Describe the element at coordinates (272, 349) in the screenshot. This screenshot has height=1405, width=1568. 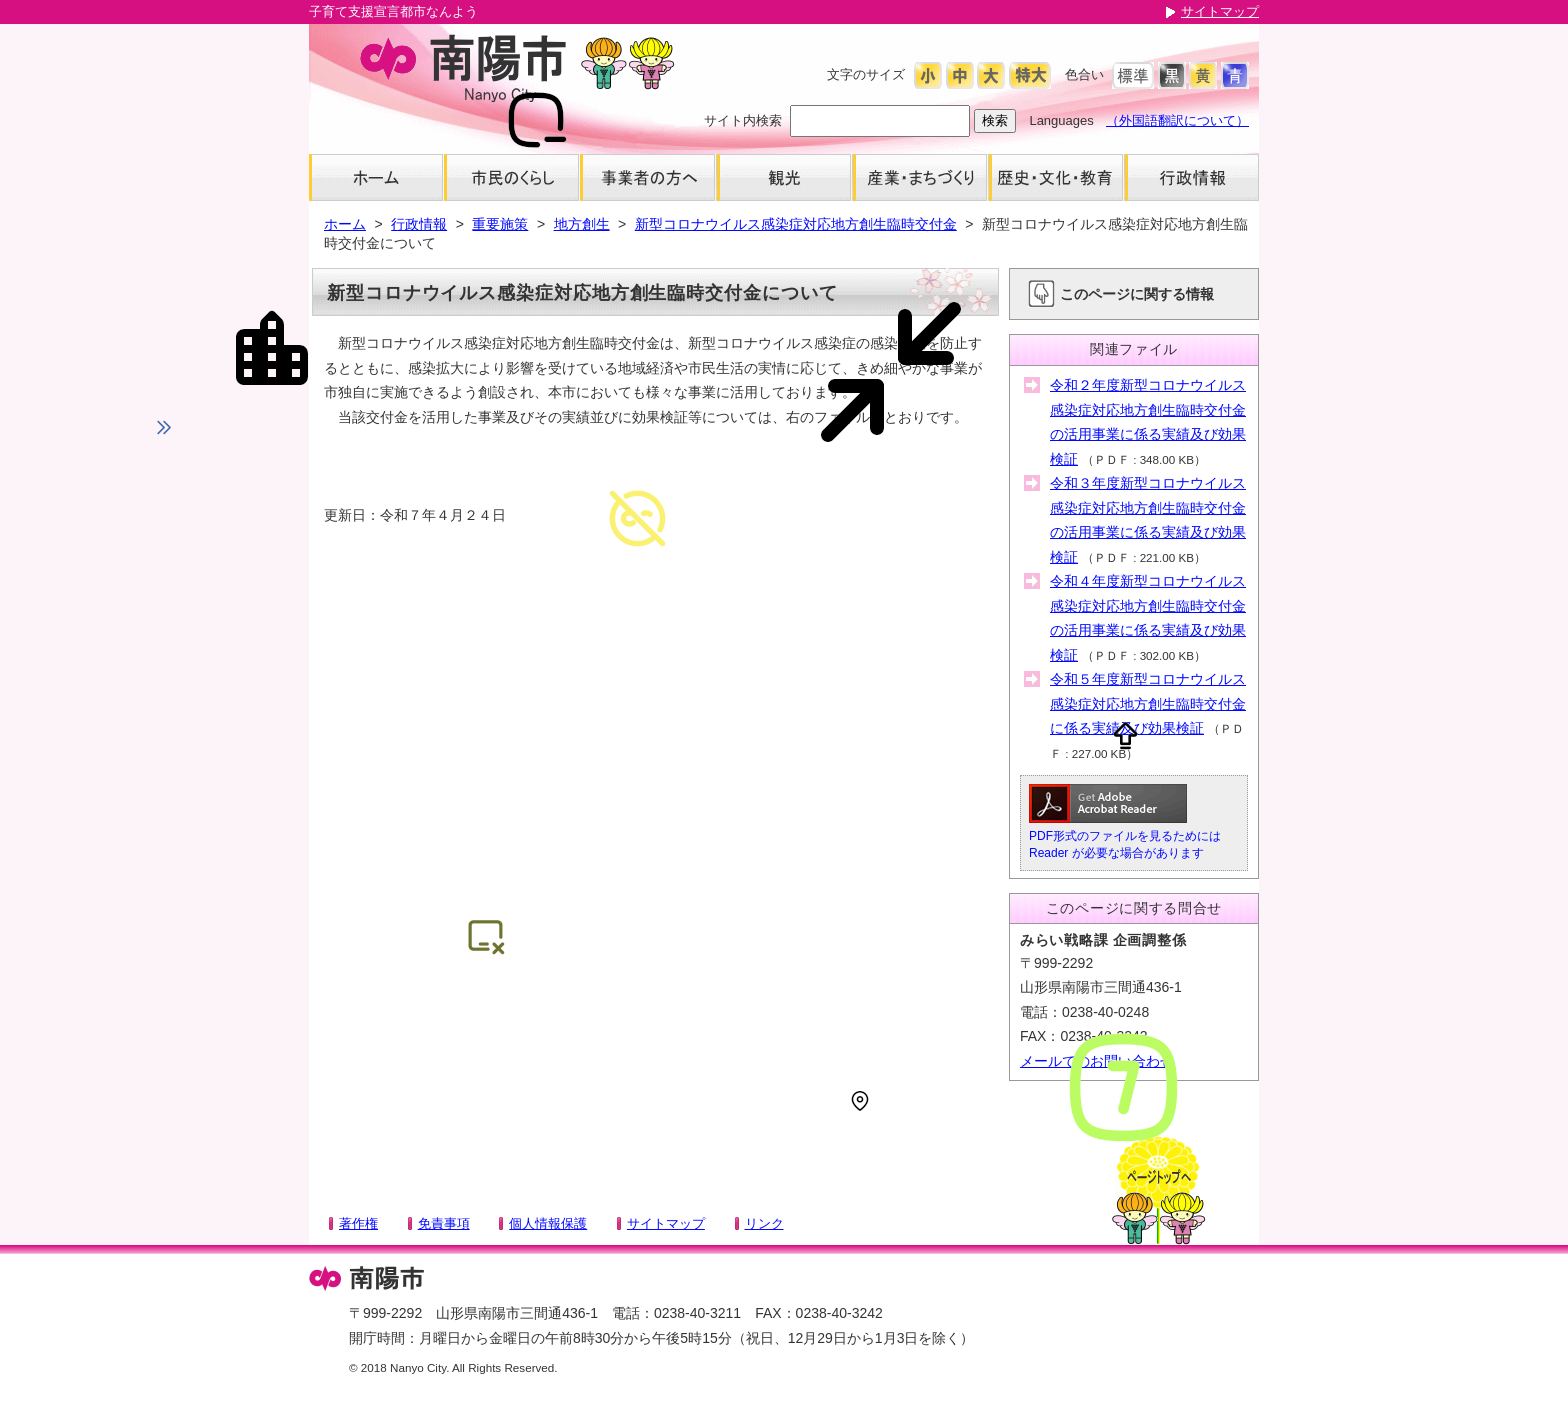
I see `view city or urban locations` at that location.